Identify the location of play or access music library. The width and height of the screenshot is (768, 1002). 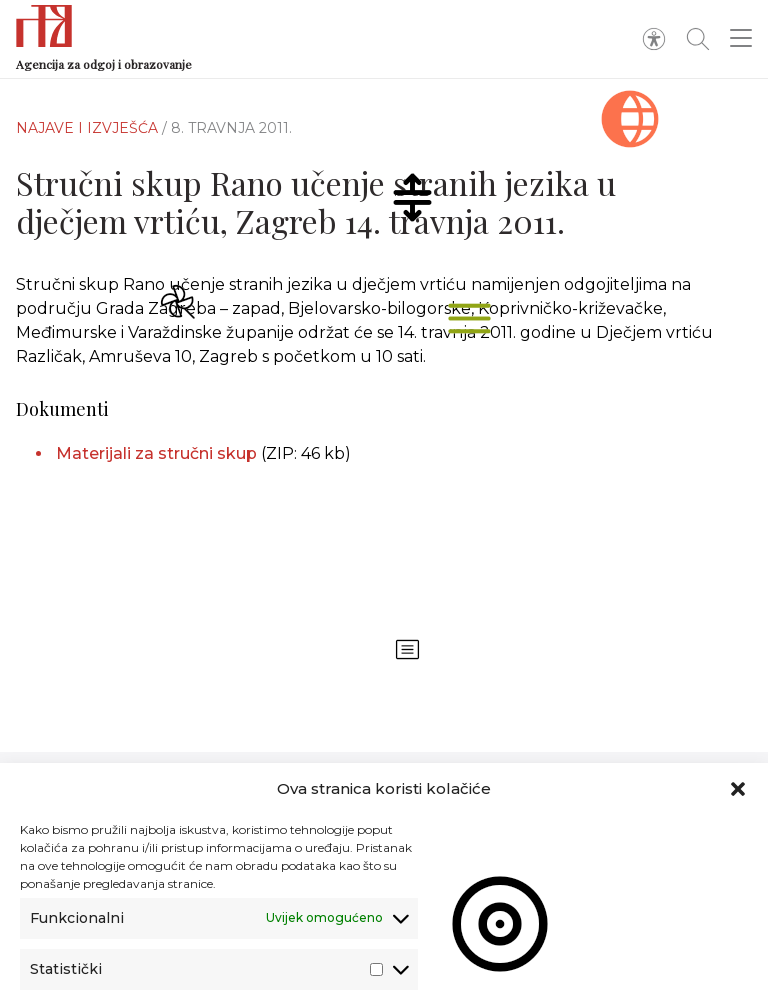
(500, 924).